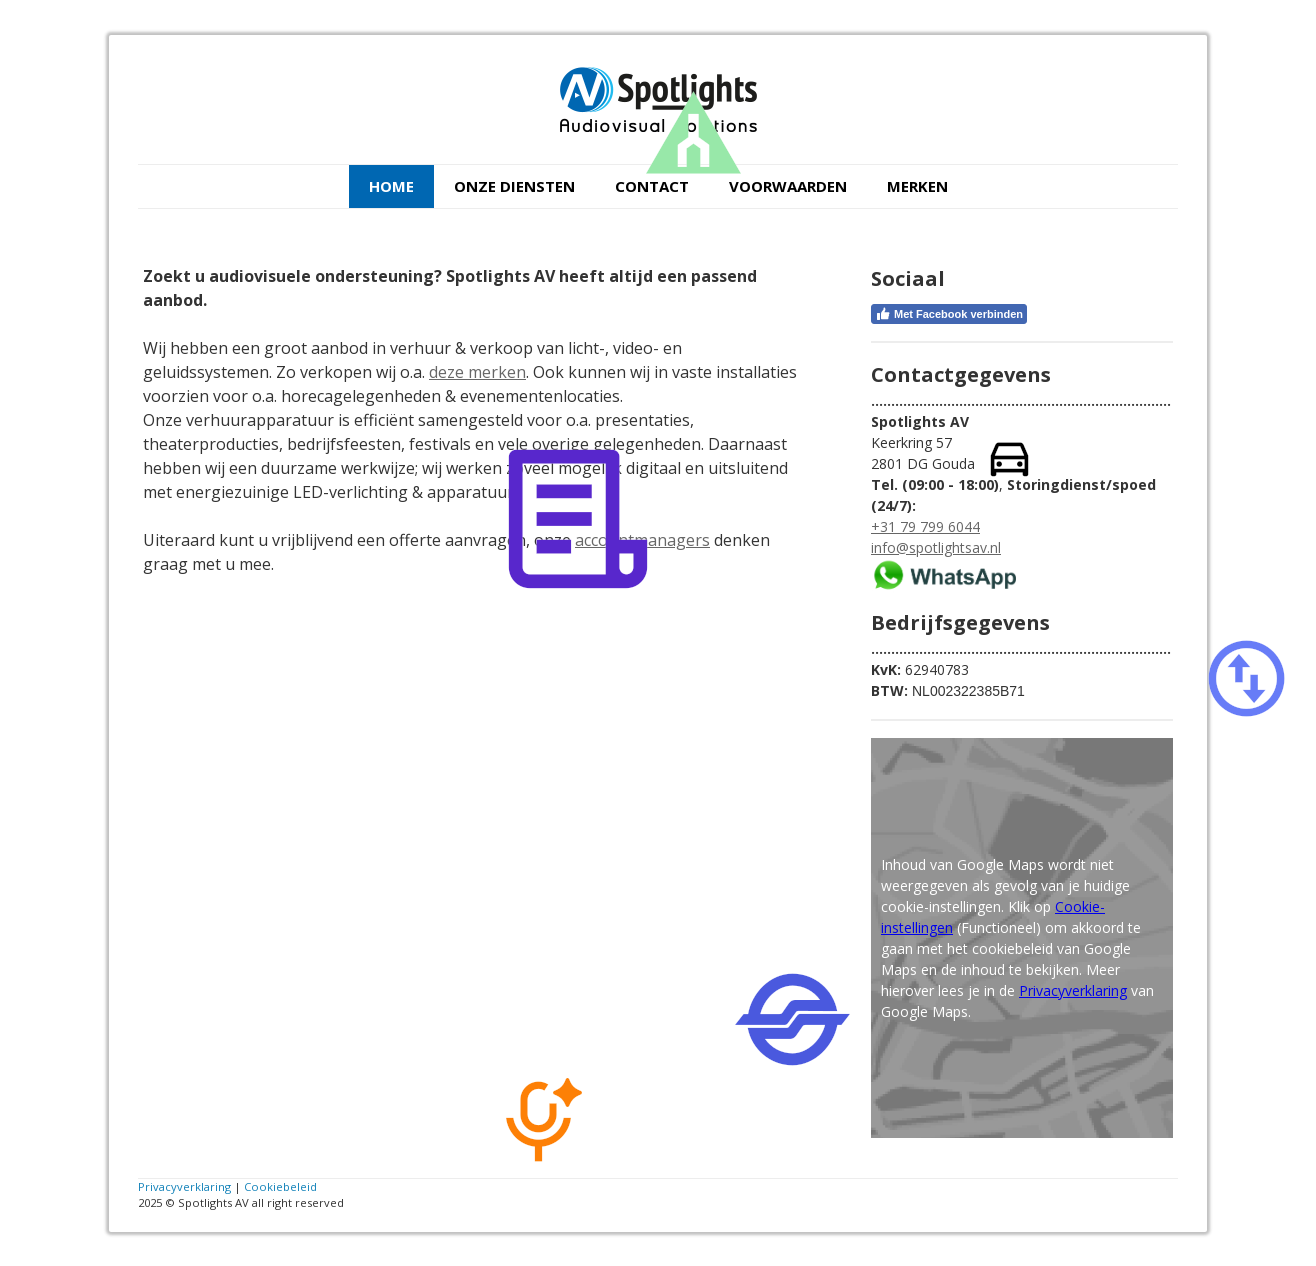 The height and width of the screenshot is (1266, 1316). Describe the element at coordinates (1009, 457) in the screenshot. I see `access vehicle or car-related features` at that location.